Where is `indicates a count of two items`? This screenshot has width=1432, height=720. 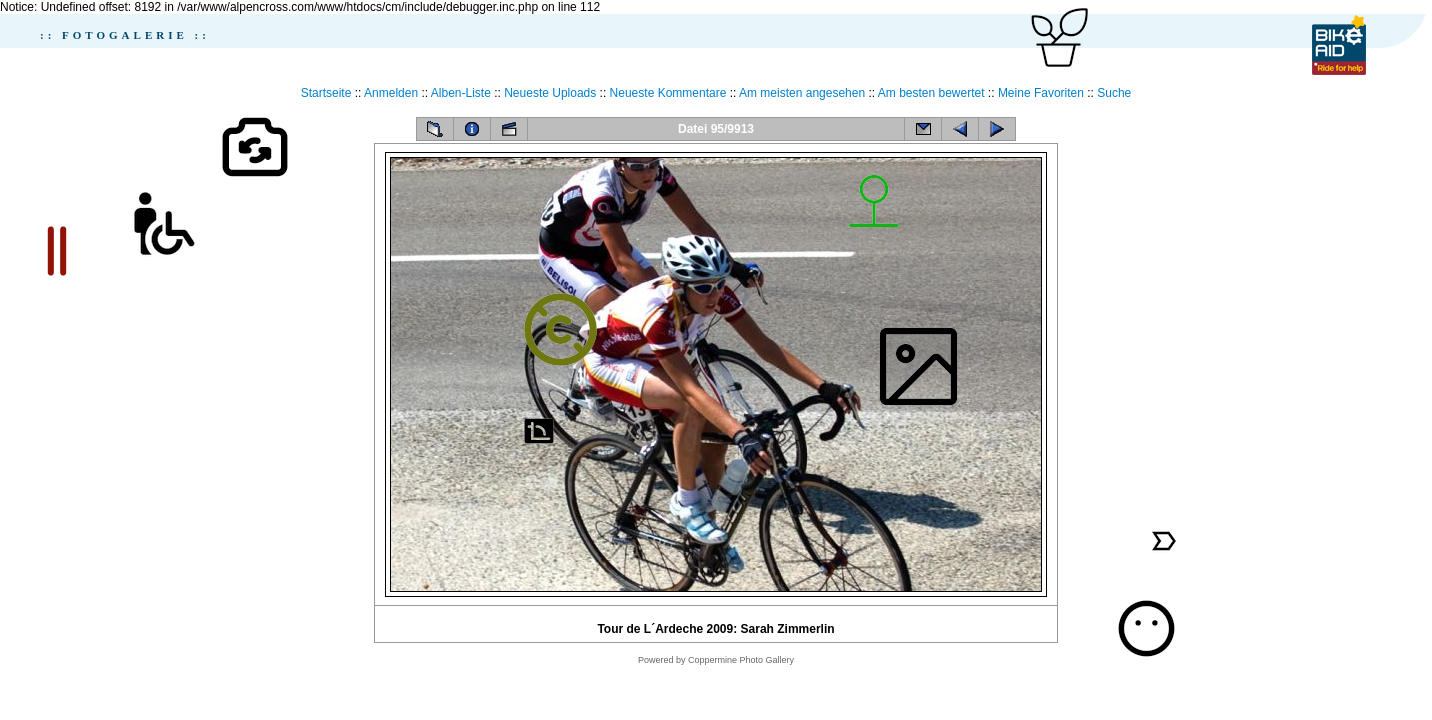 indicates a count of two items is located at coordinates (57, 251).